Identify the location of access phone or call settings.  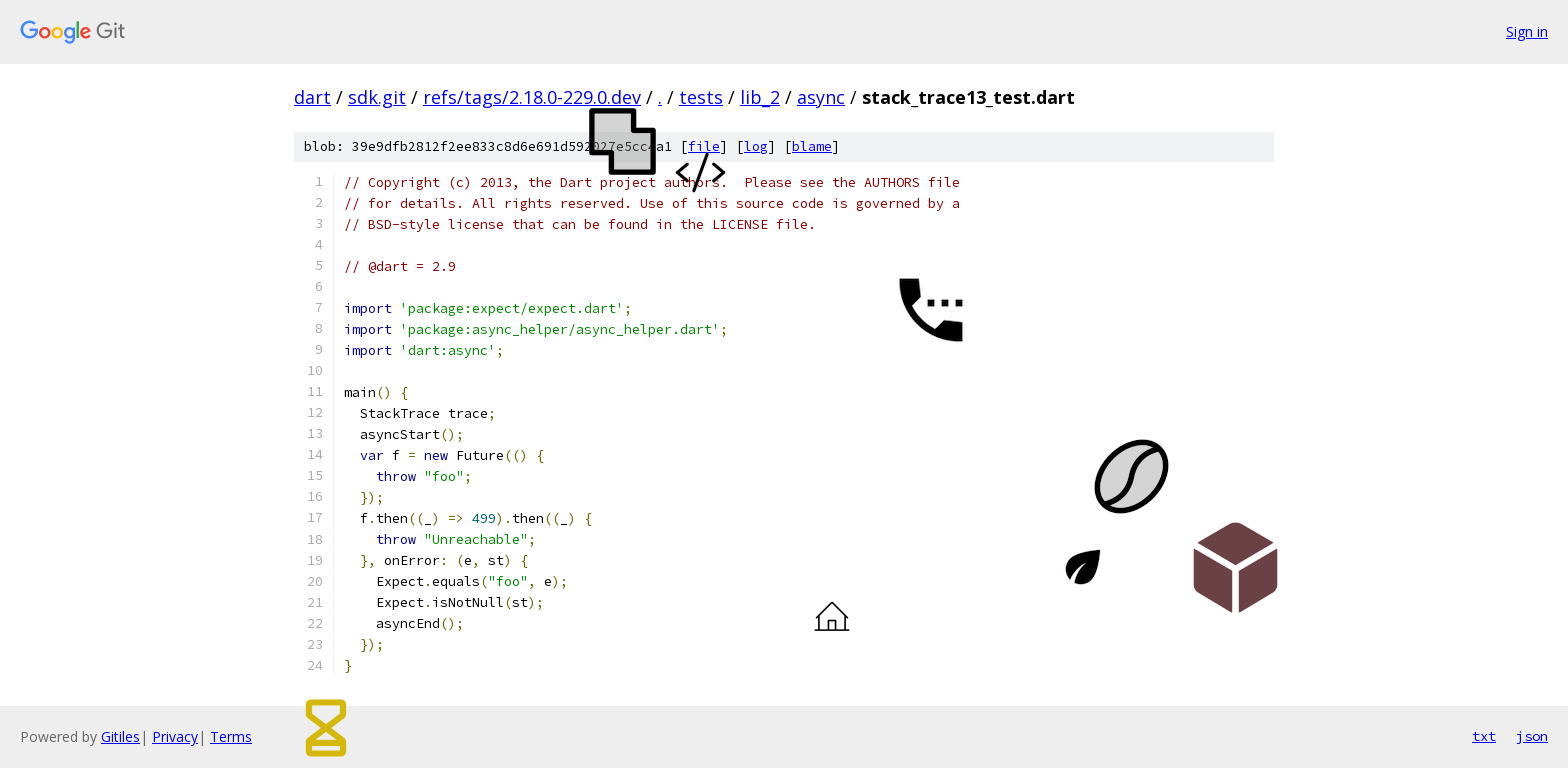
(931, 310).